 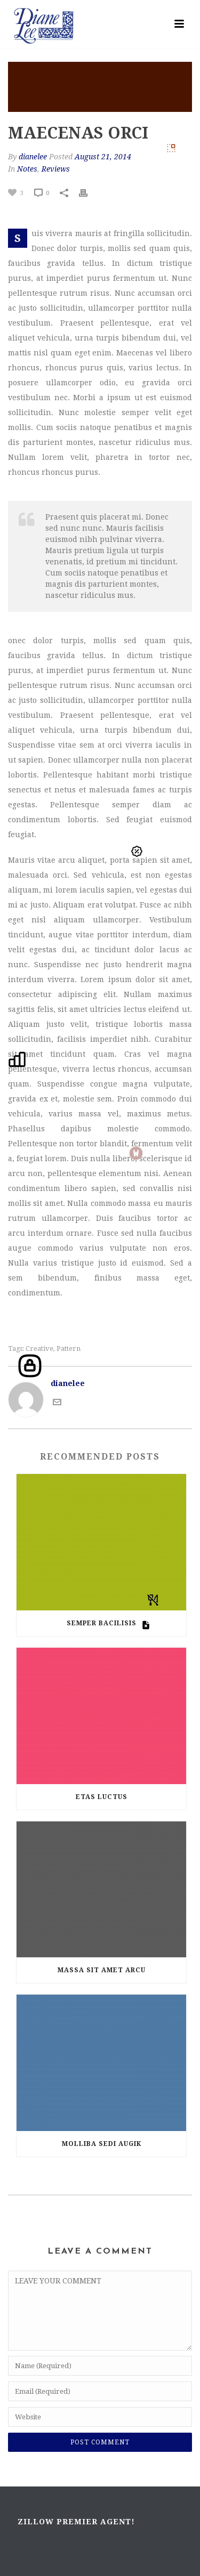 What do you see at coordinates (30, 1366) in the screenshot?
I see `indicates a locked or secured item` at bounding box center [30, 1366].